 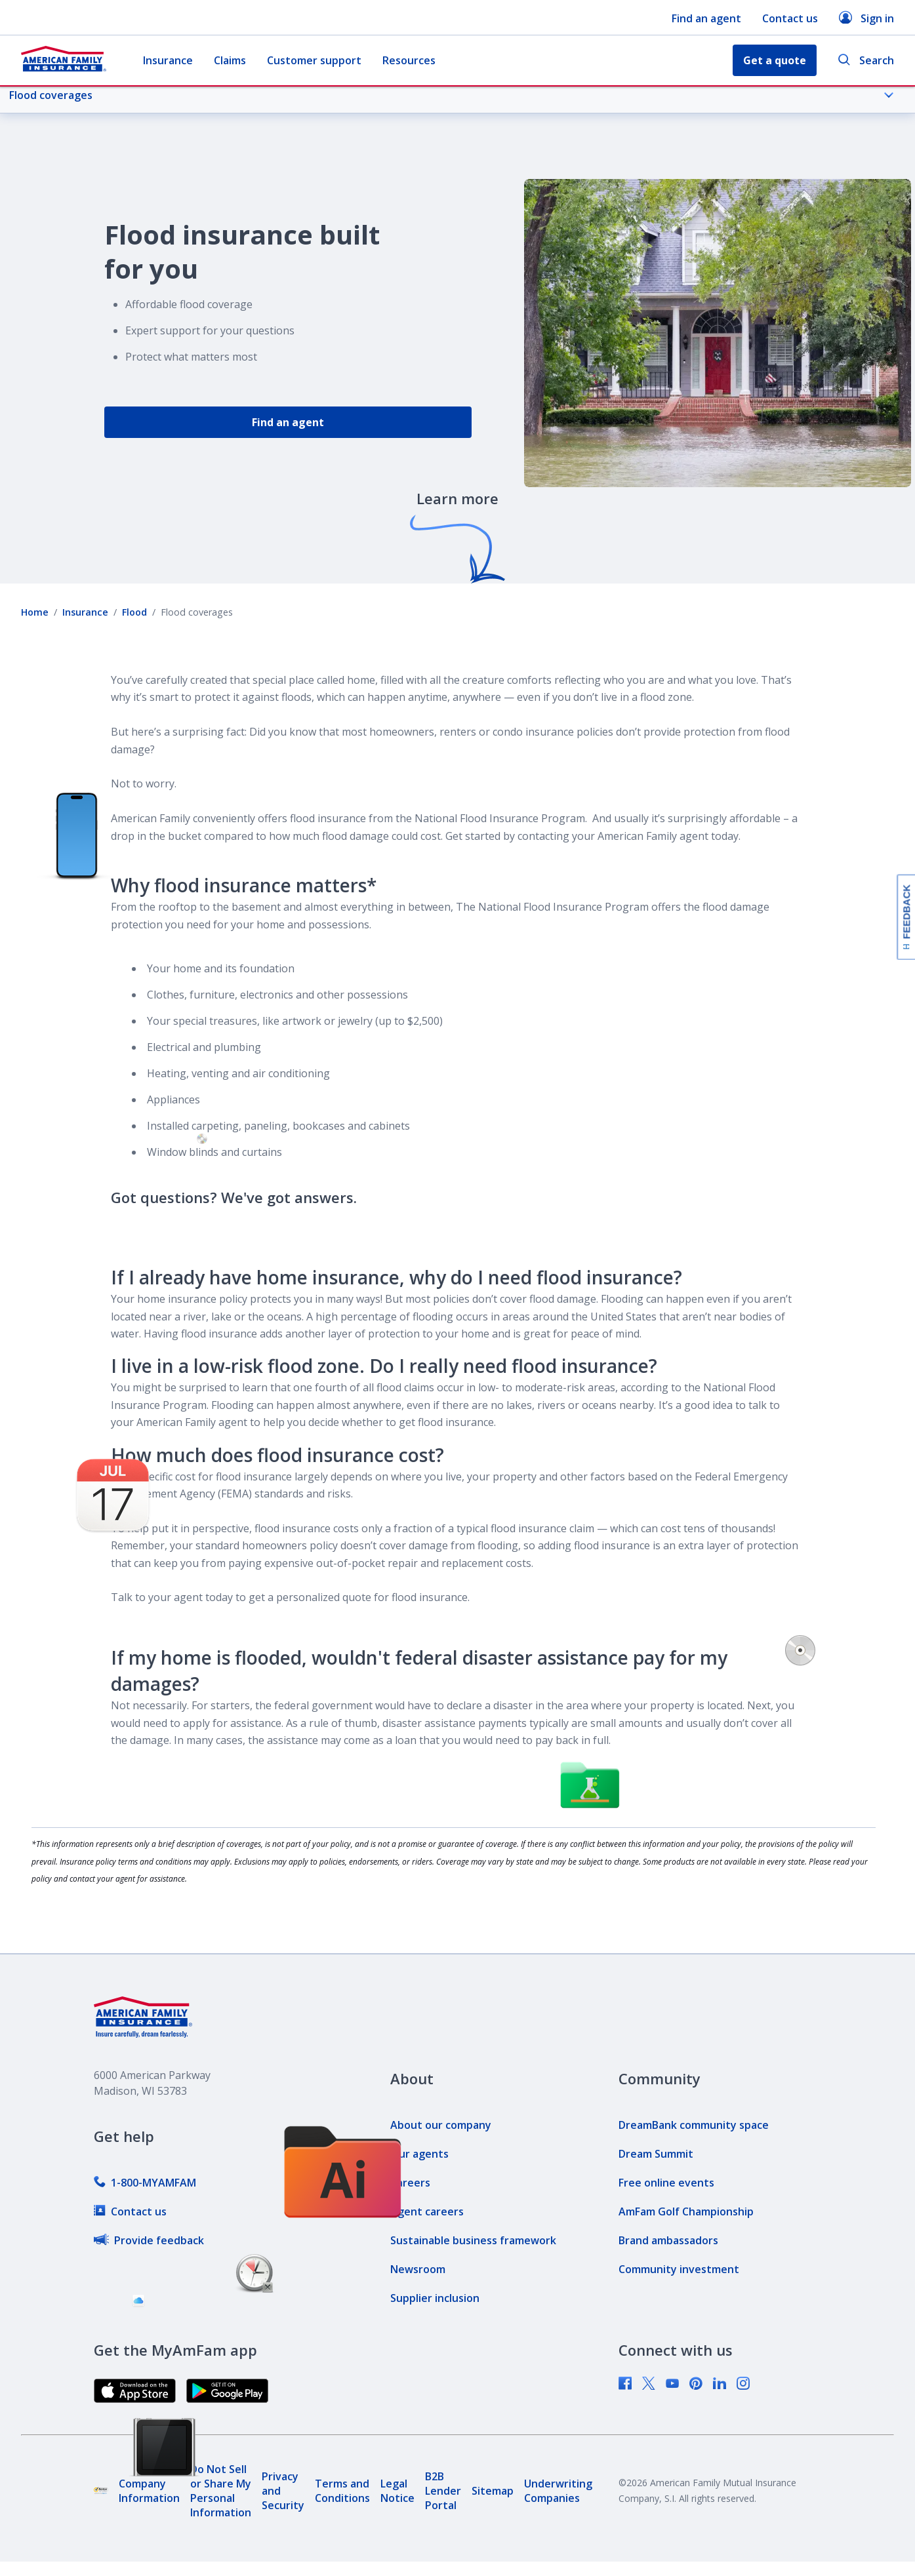 I want to click on indicates a DVD-RAM disc in the system, so click(x=202, y=1139).